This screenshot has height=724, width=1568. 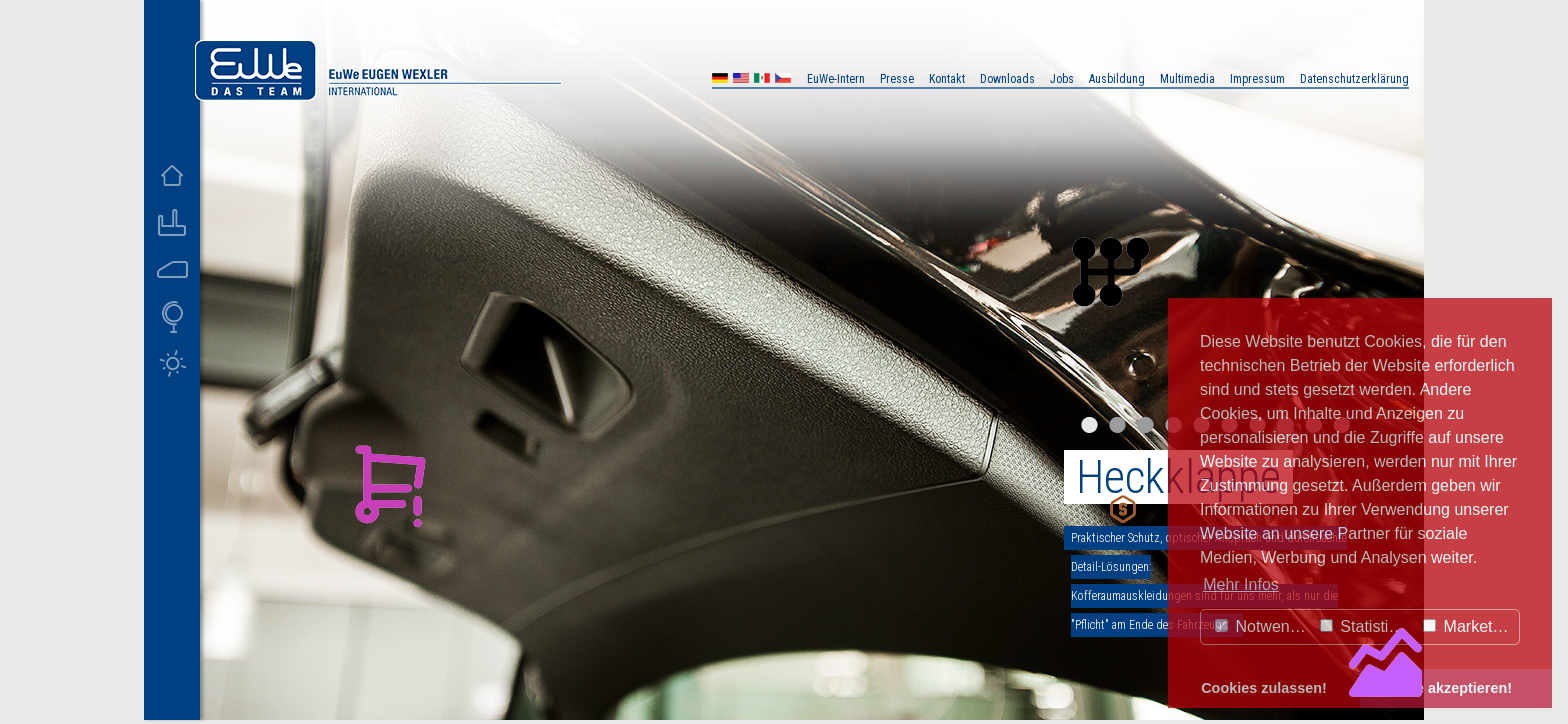 I want to click on indicates a service or system status, so click(x=1123, y=509).